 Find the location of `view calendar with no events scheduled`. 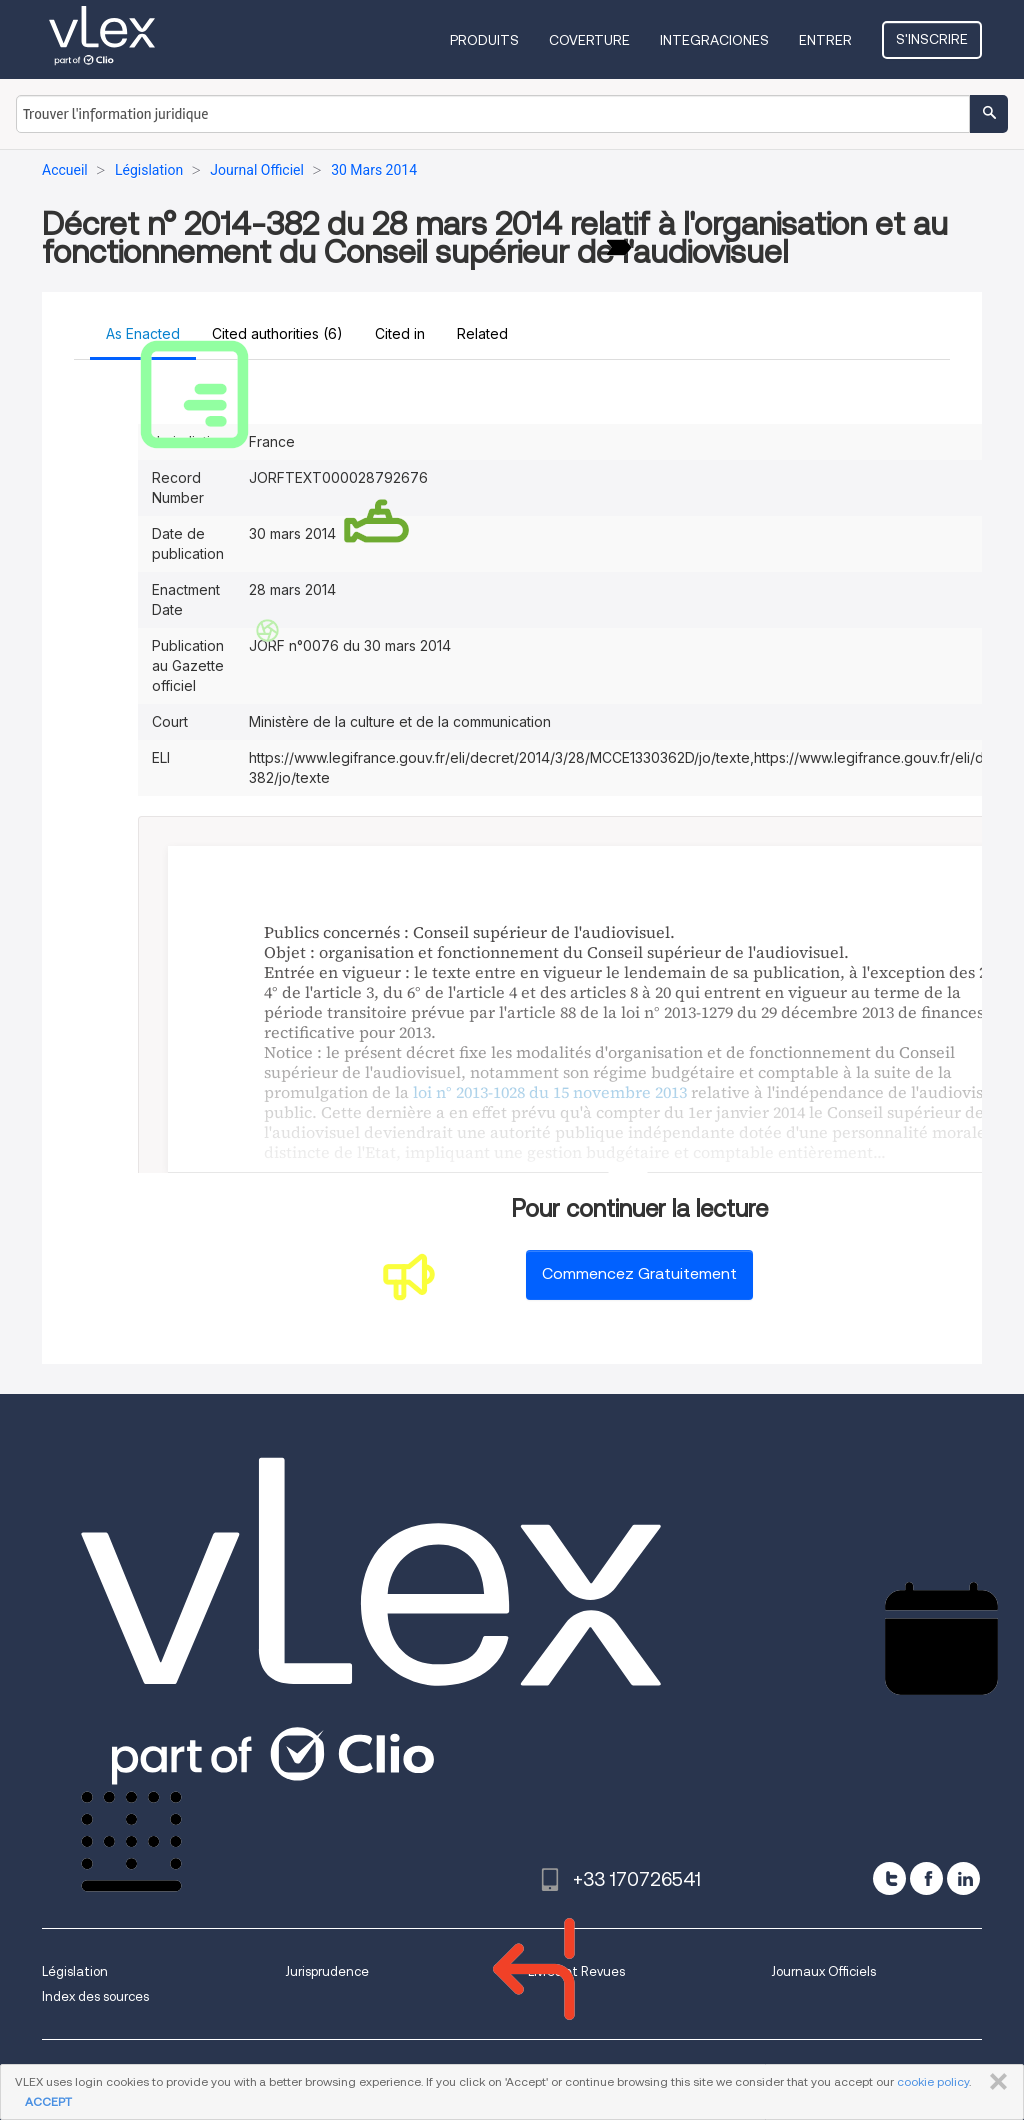

view calendar with no events scheduled is located at coordinates (941, 1638).